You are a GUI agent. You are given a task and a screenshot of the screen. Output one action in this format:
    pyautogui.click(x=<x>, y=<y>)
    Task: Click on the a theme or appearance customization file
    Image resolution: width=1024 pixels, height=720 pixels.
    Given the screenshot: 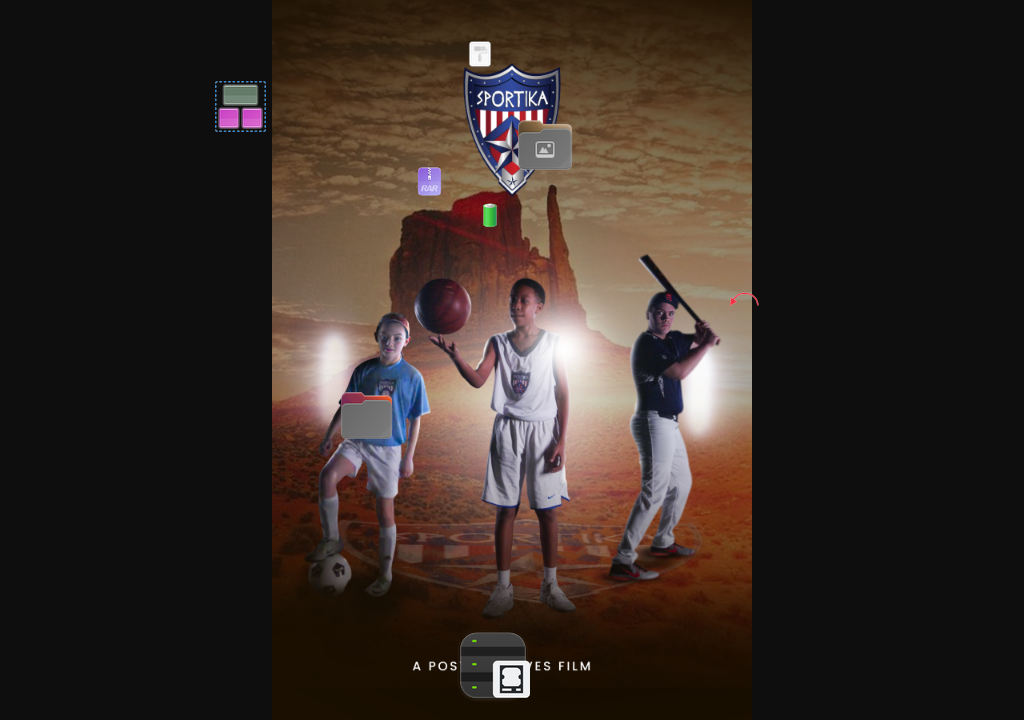 What is the action you would take?
    pyautogui.click(x=480, y=54)
    